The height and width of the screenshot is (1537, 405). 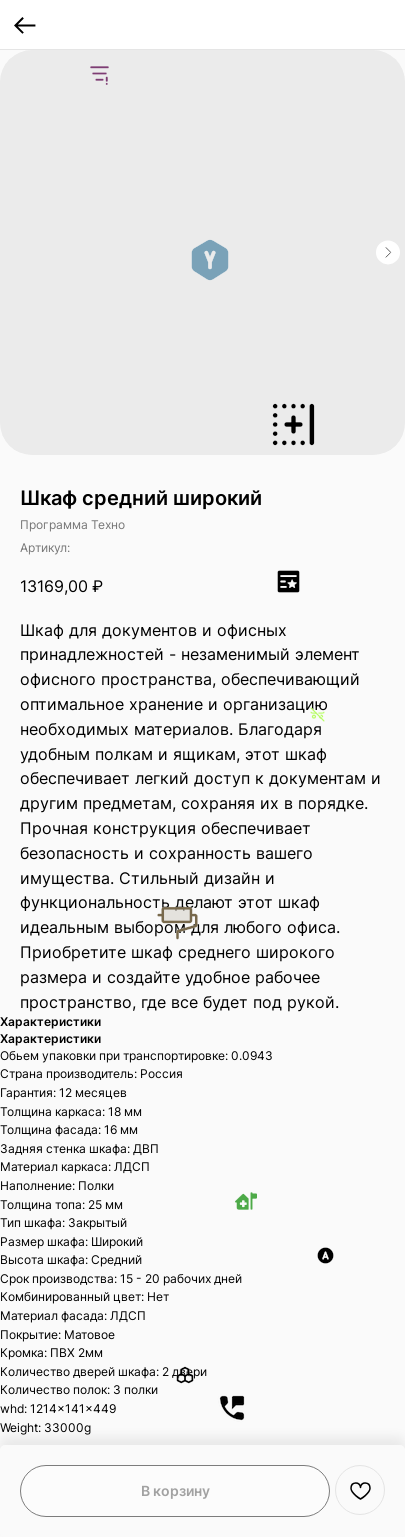 What do you see at coordinates (99, 73) in the screenshot?
I see `filter settings require attention` at bounding box center [99, 73].